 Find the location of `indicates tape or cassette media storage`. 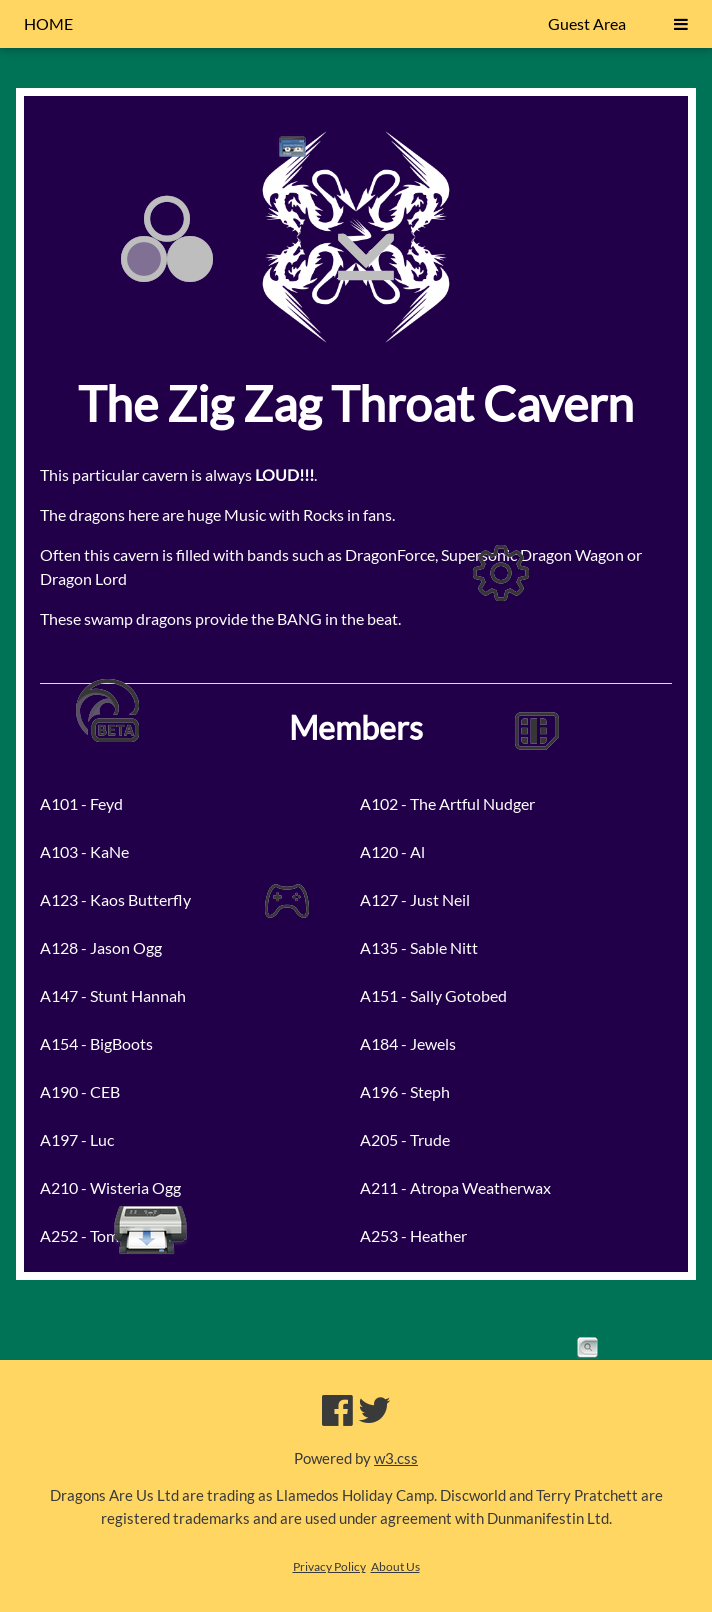

indicates tape or cassette media storage is located at coordinates (292, 147).